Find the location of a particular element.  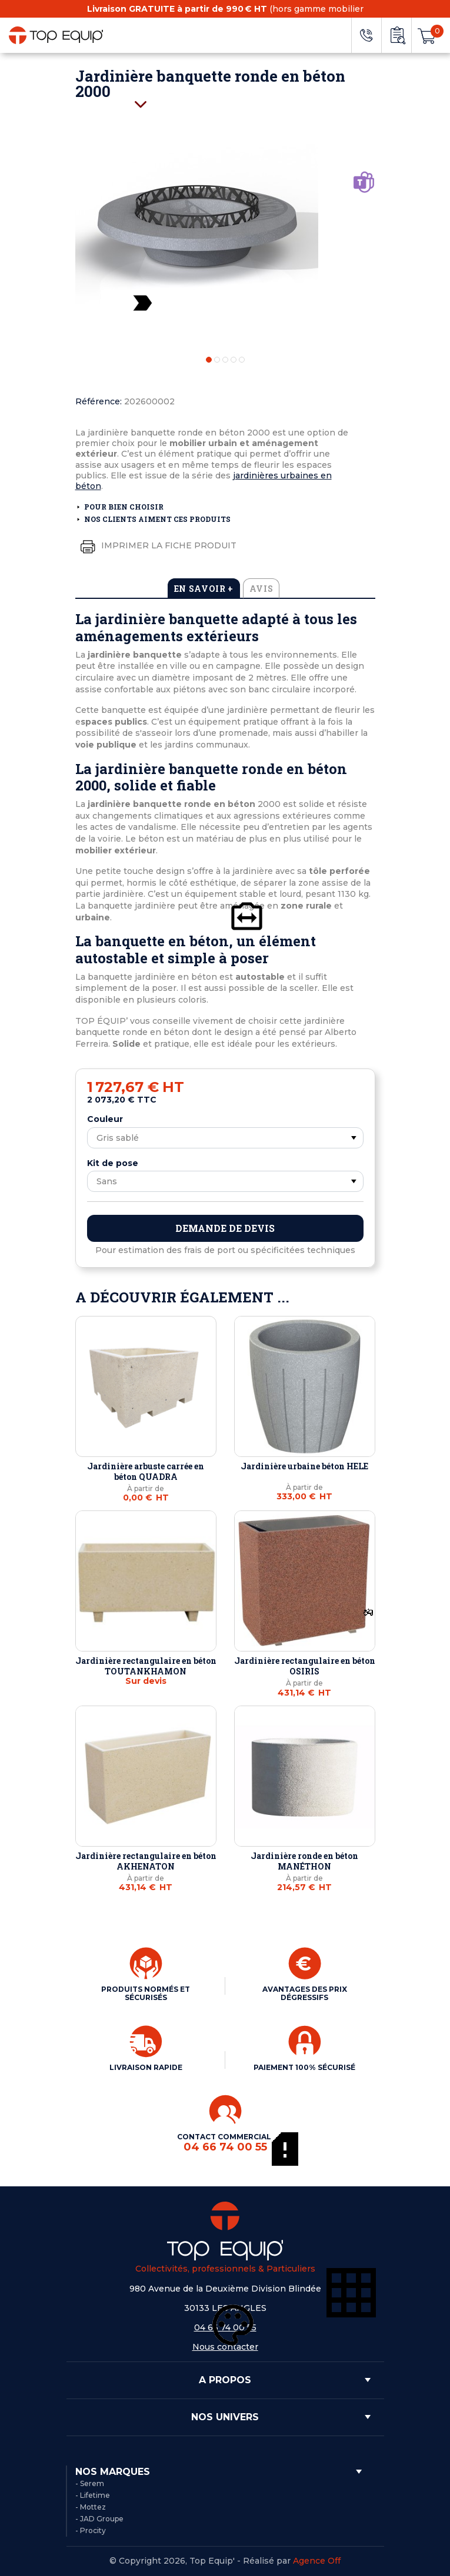

access agriculture or farming features is located at coordinates (368, 1612).